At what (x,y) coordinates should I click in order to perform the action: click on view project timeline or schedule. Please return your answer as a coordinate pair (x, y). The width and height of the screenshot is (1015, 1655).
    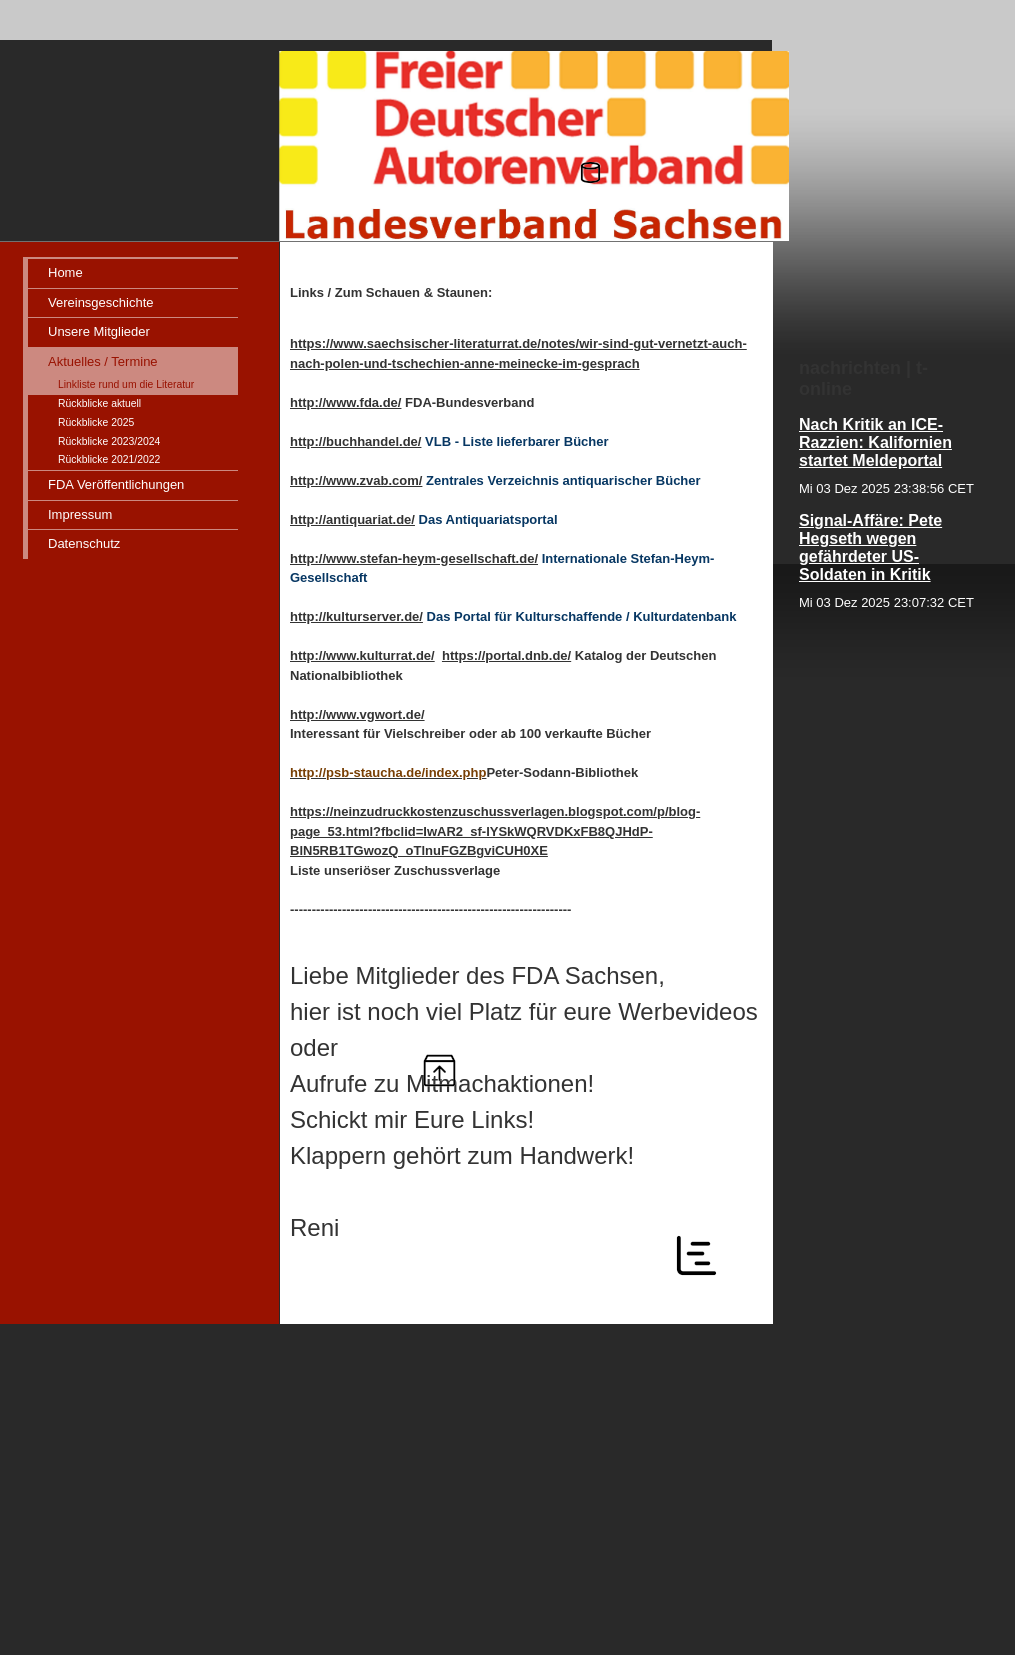
    Looking at the image, I should click on (696, 1255).